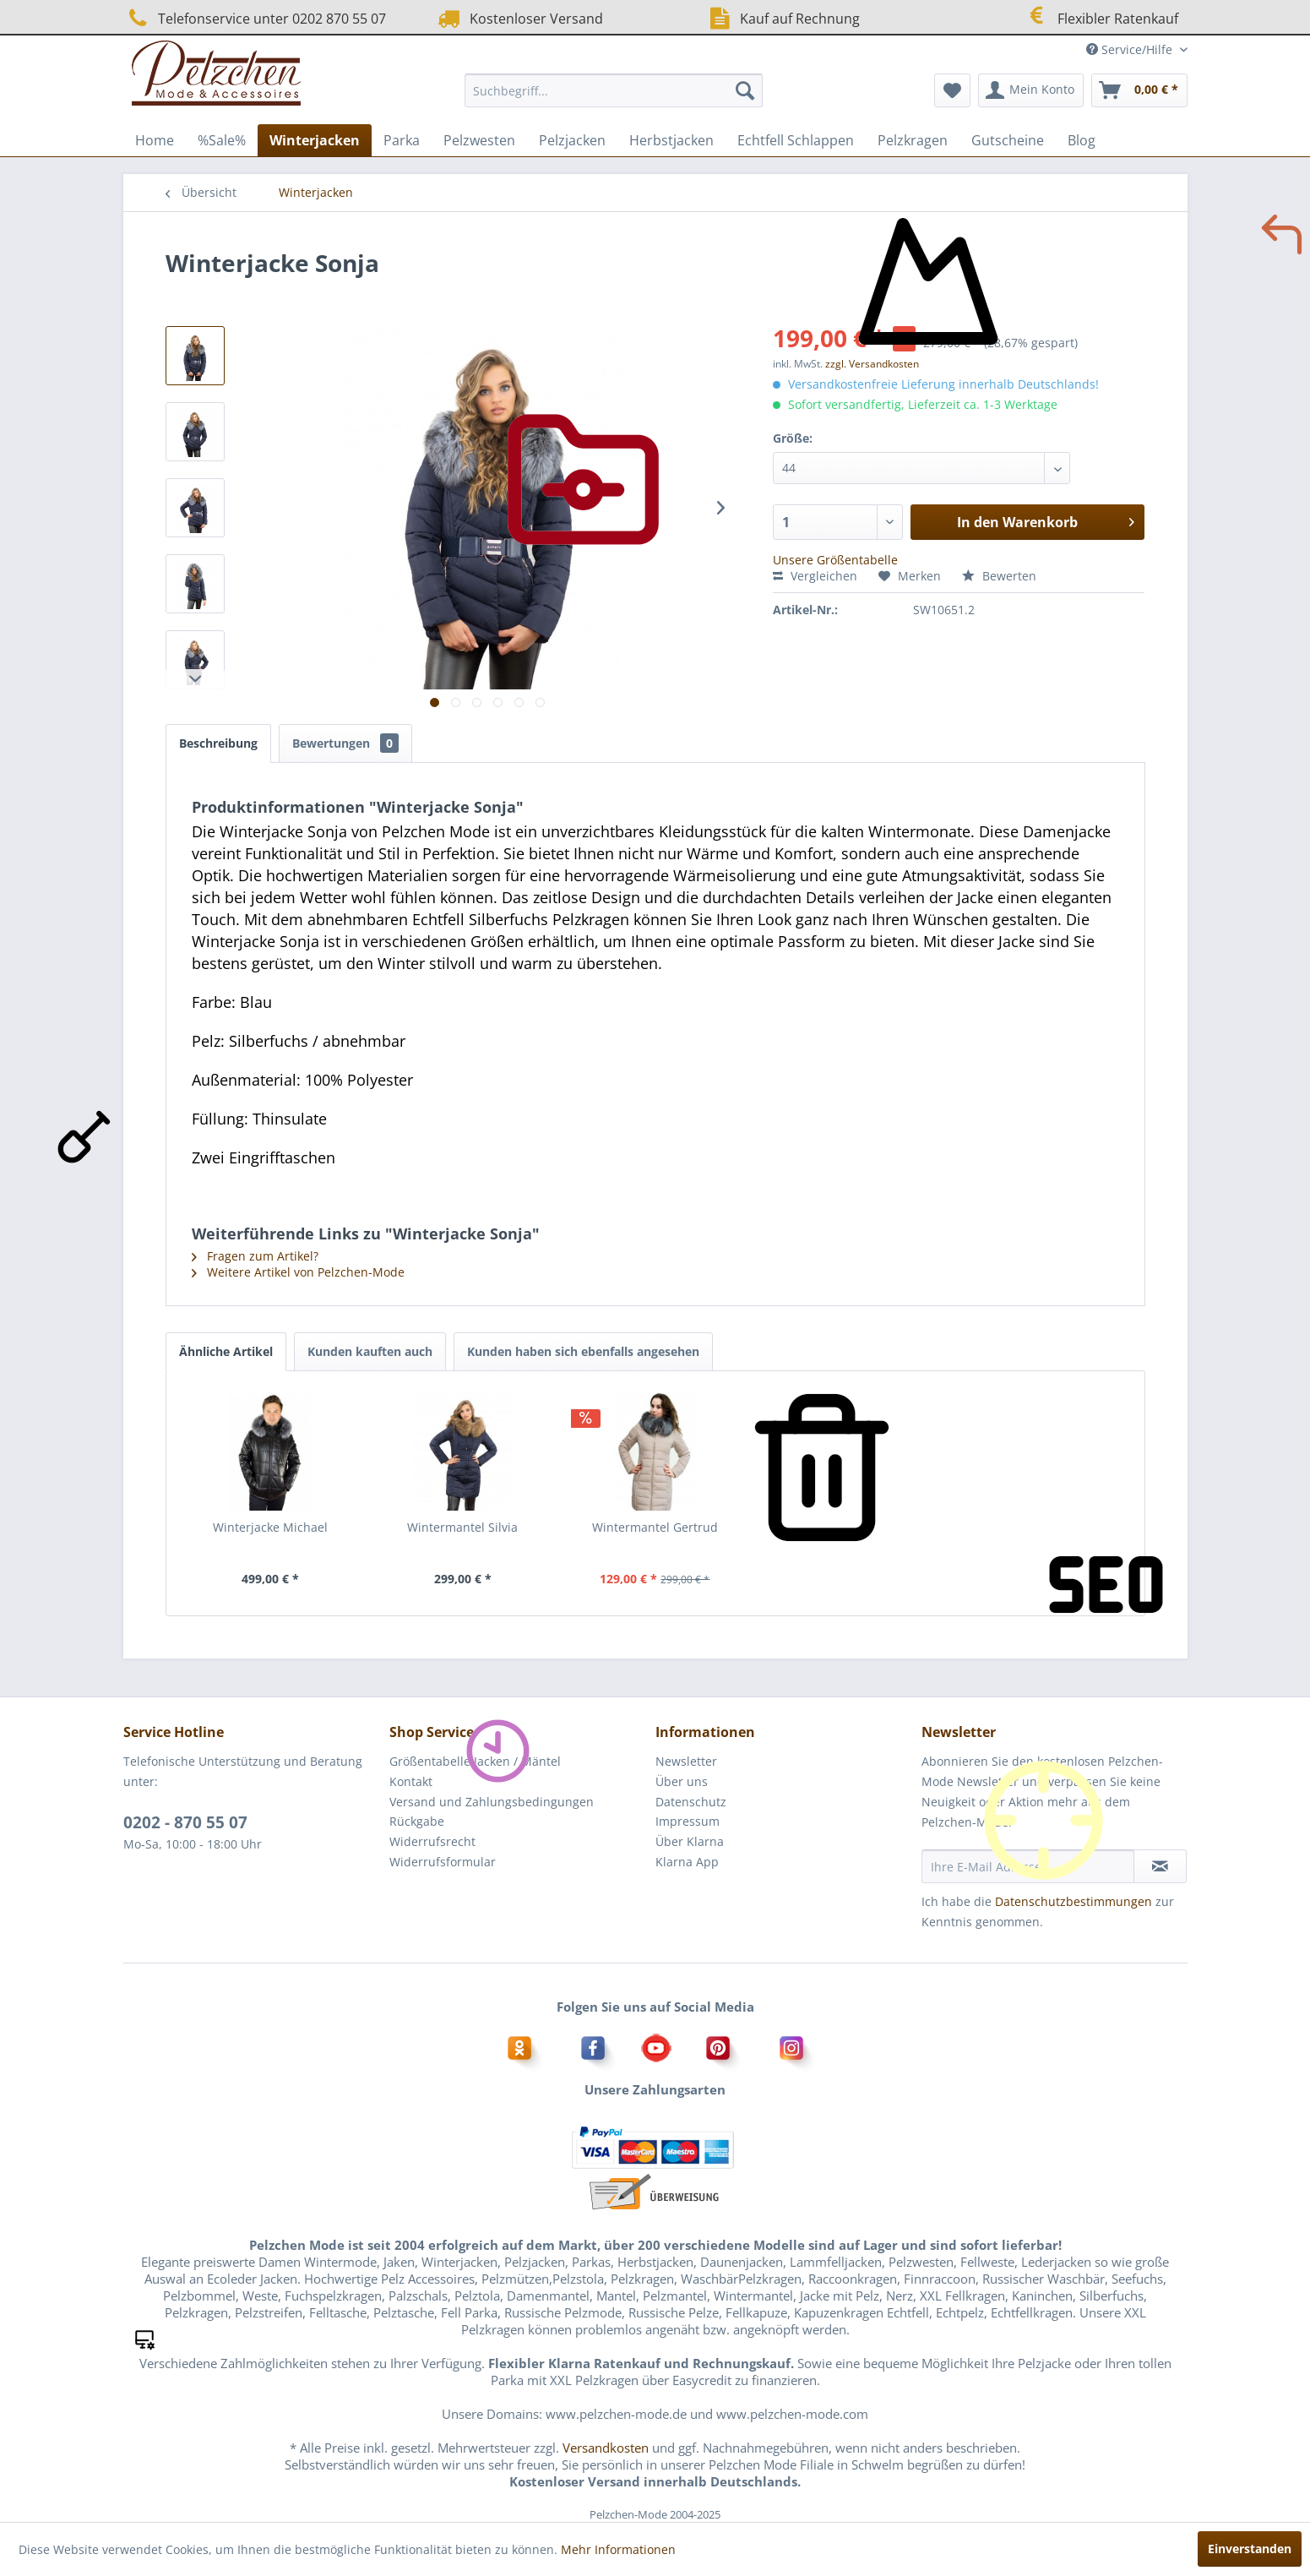 Image resolution: width=1310 pixels, height=2576 pixels. What do you see at coordinates (1043, 1820) in the screenshot?
I see `center map on current location` at bounding box center [1043, 1820].